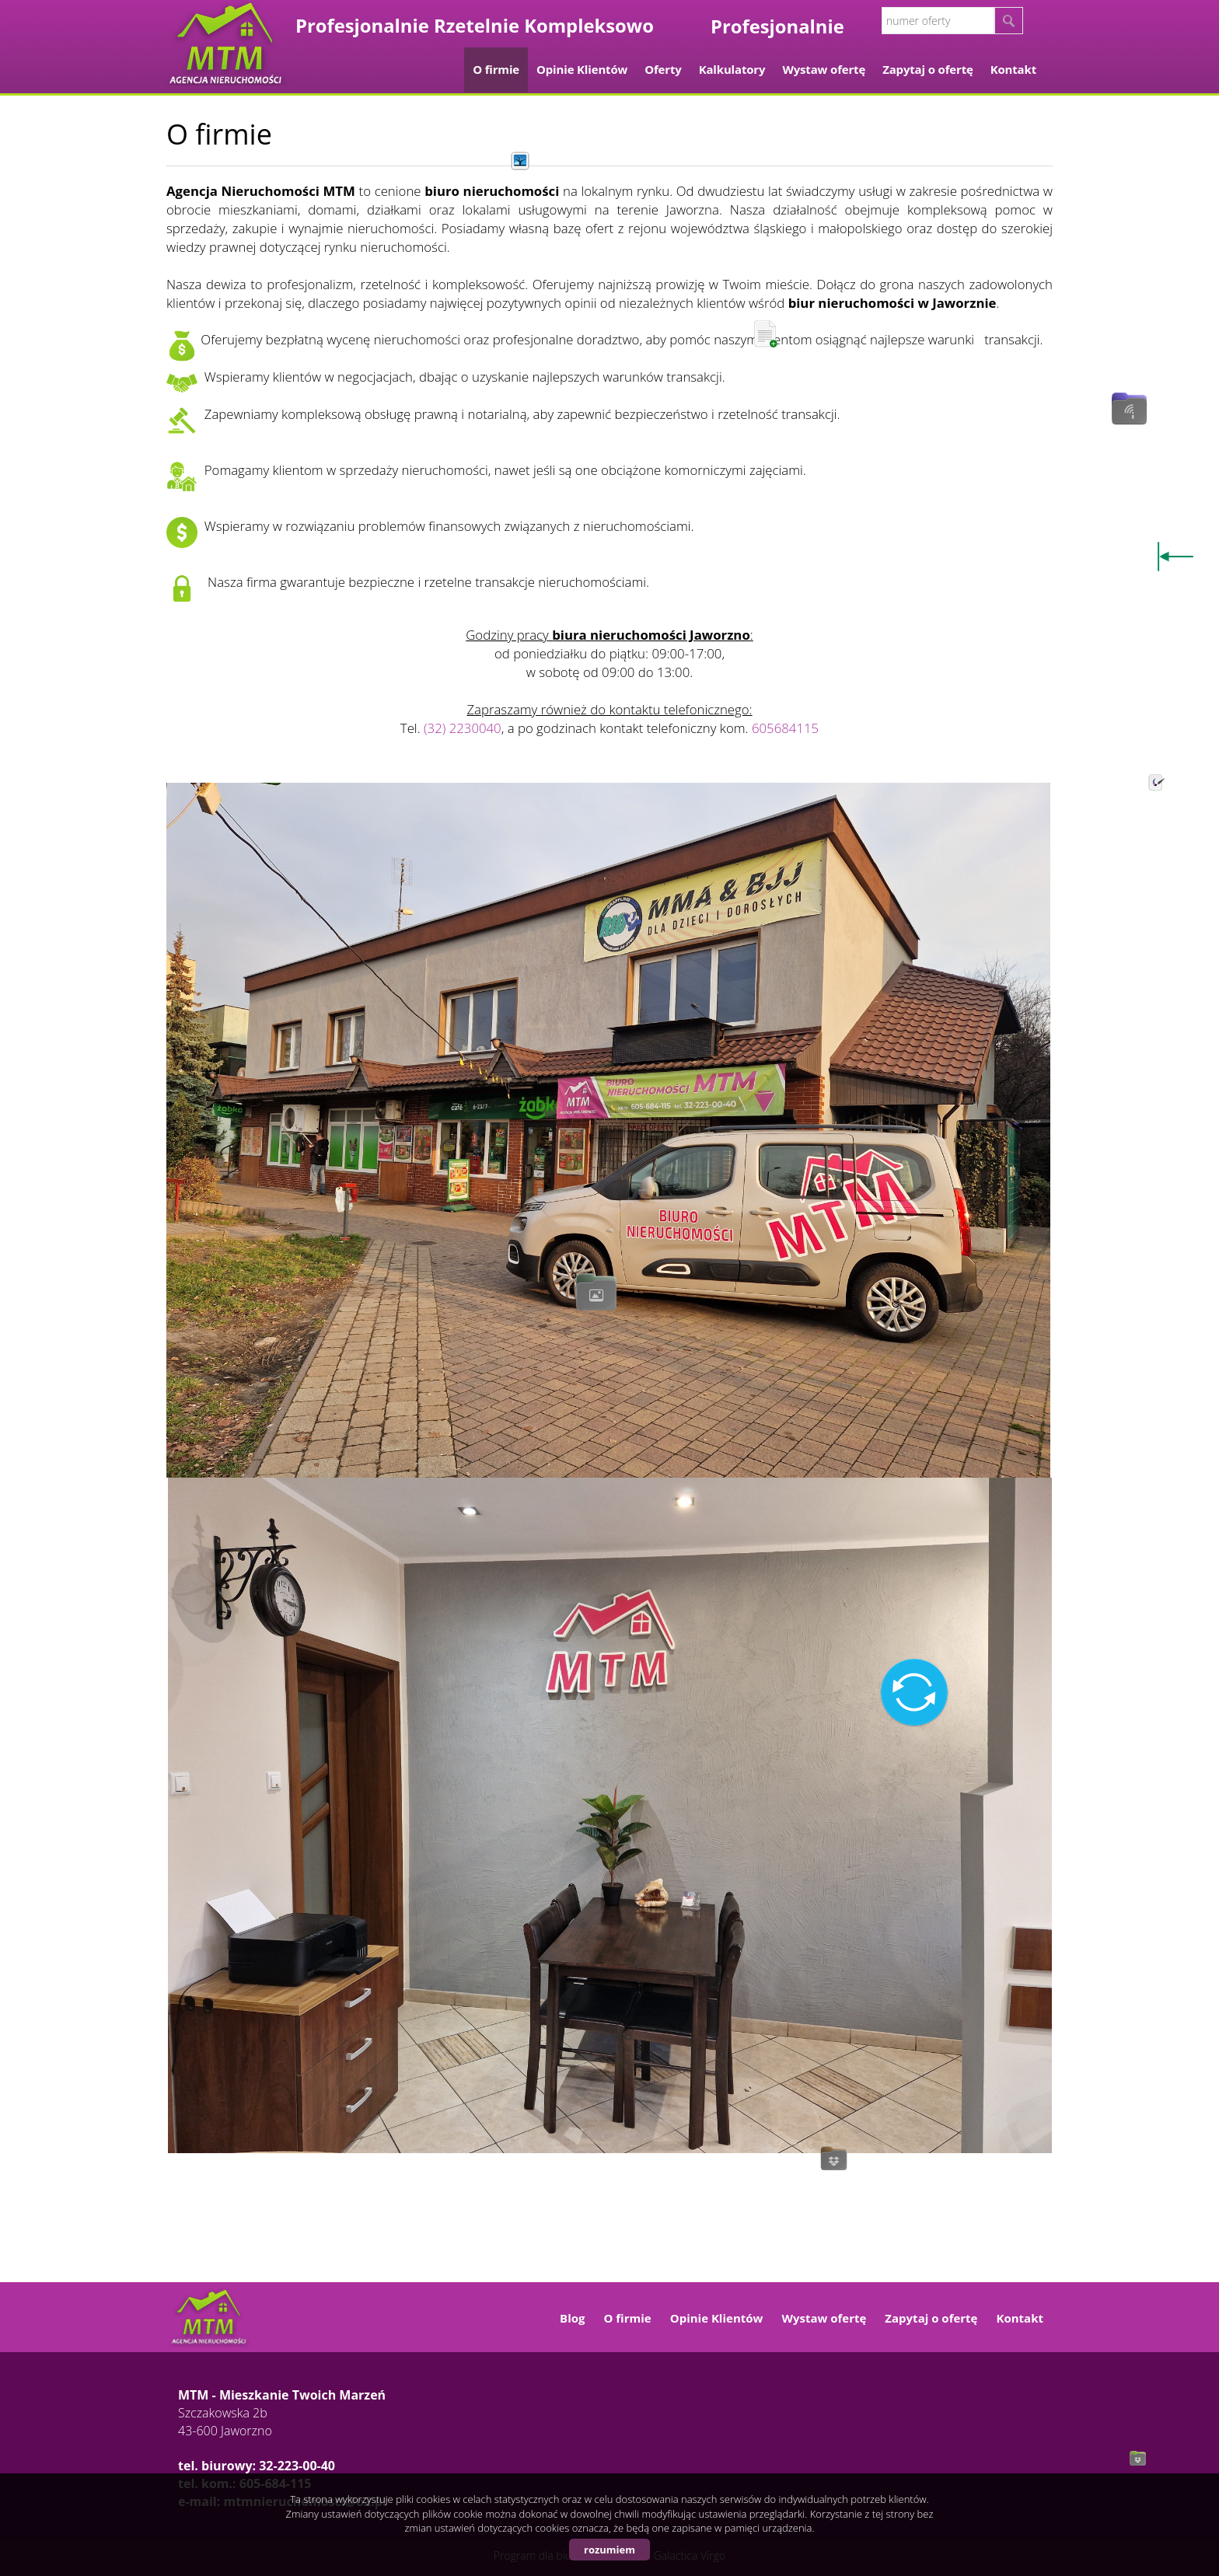  Describe the element at coordinates (1137, 2458) in the screenshot. I see `open your dropbox folder` at that location.